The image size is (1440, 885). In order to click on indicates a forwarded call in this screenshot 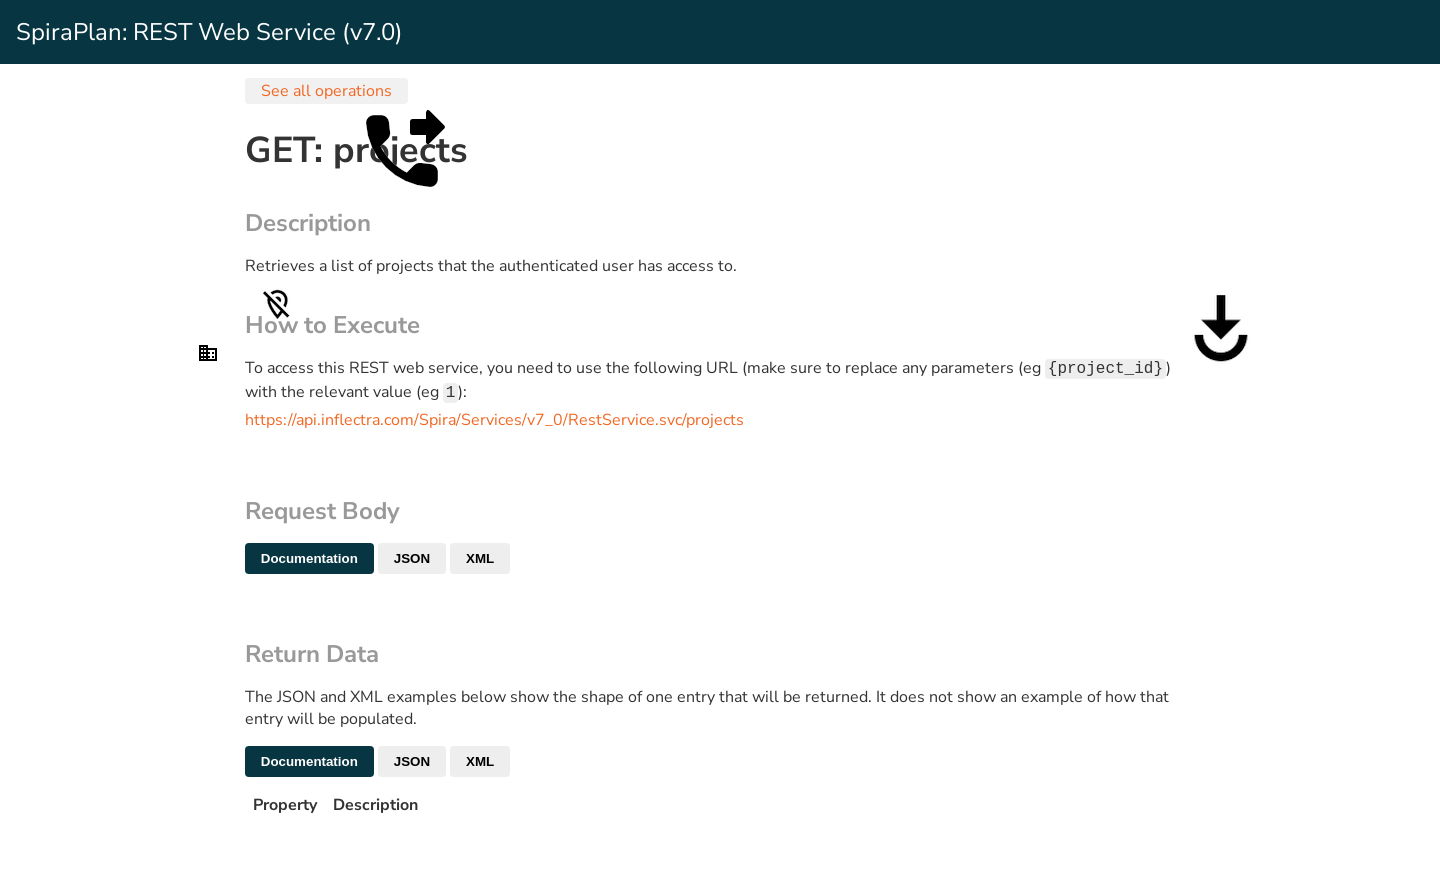, I will do `click(402, 151)`.